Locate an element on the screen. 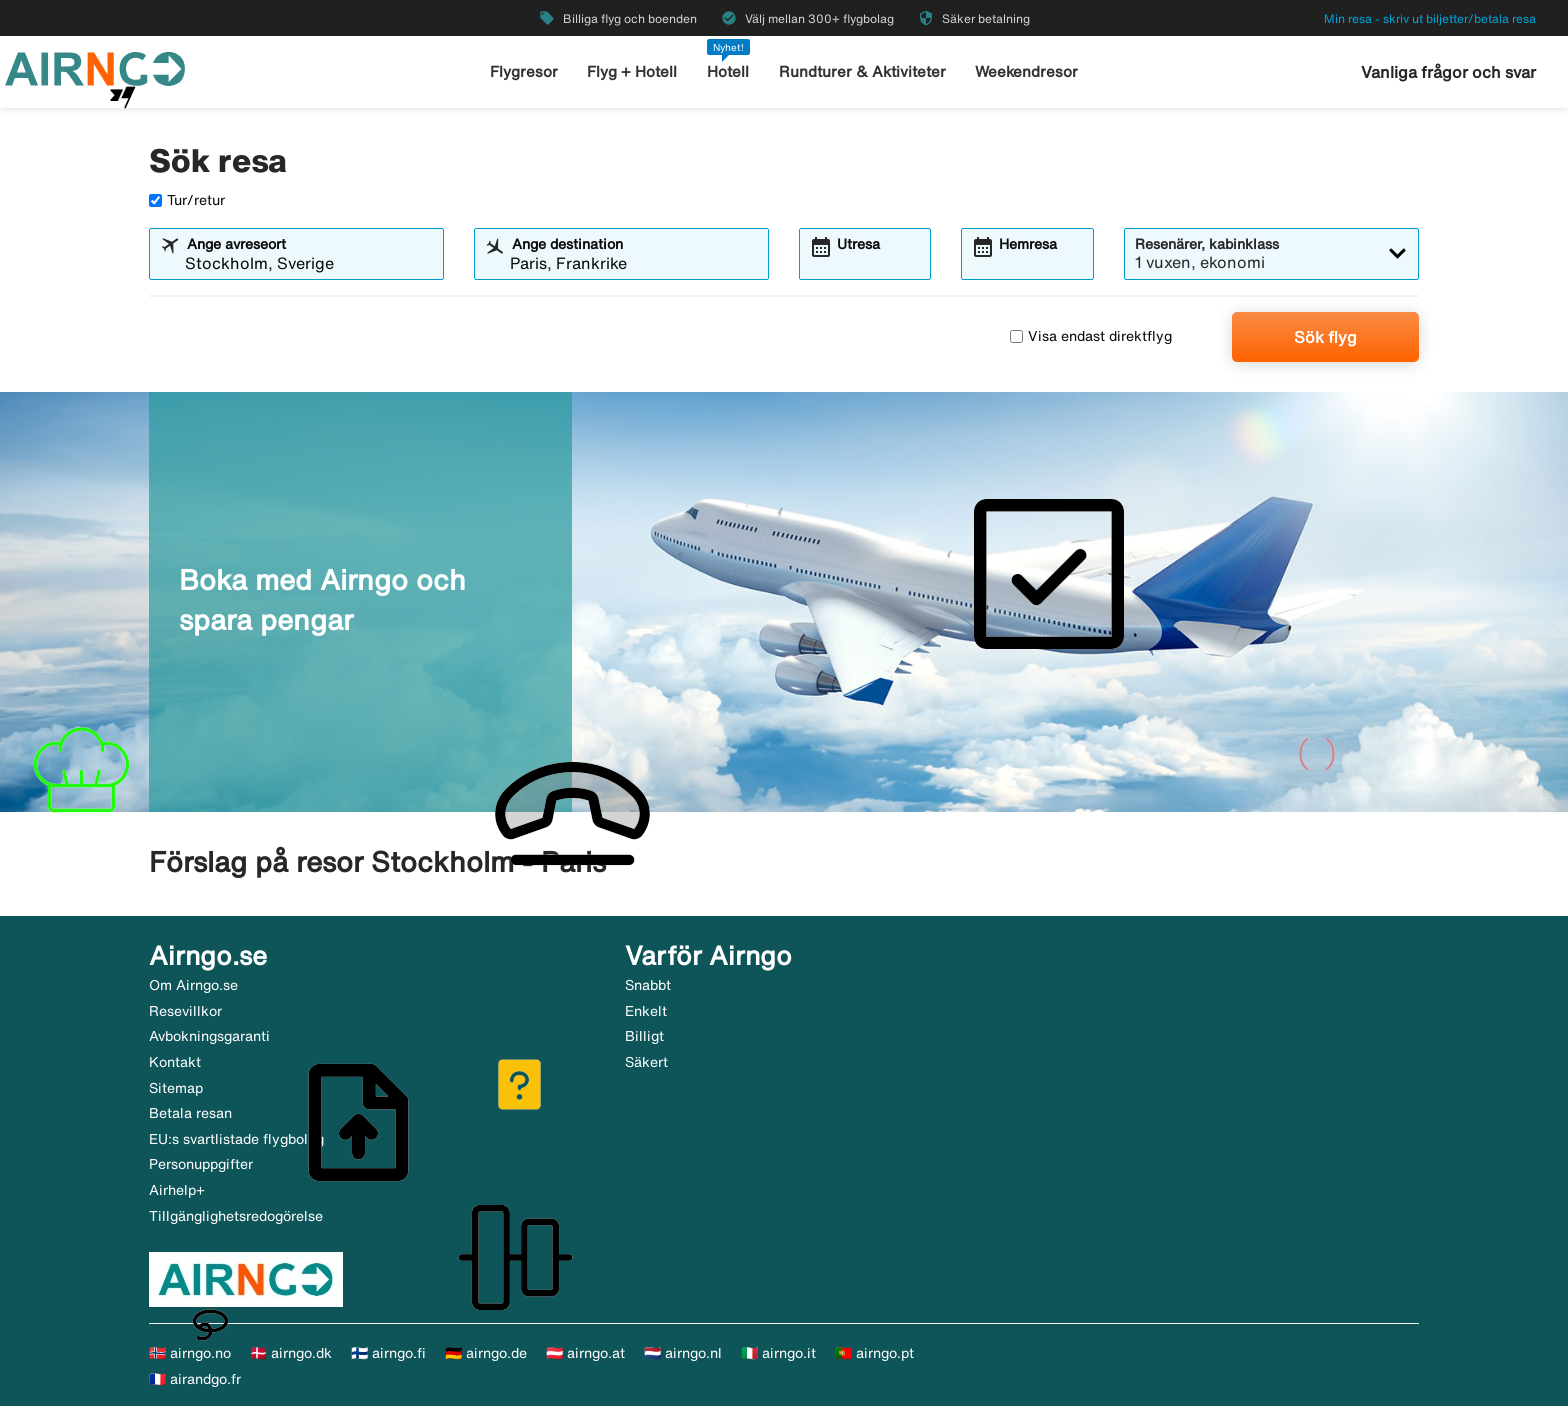  access help or FAQ section is located at coordinates (519, 1084).